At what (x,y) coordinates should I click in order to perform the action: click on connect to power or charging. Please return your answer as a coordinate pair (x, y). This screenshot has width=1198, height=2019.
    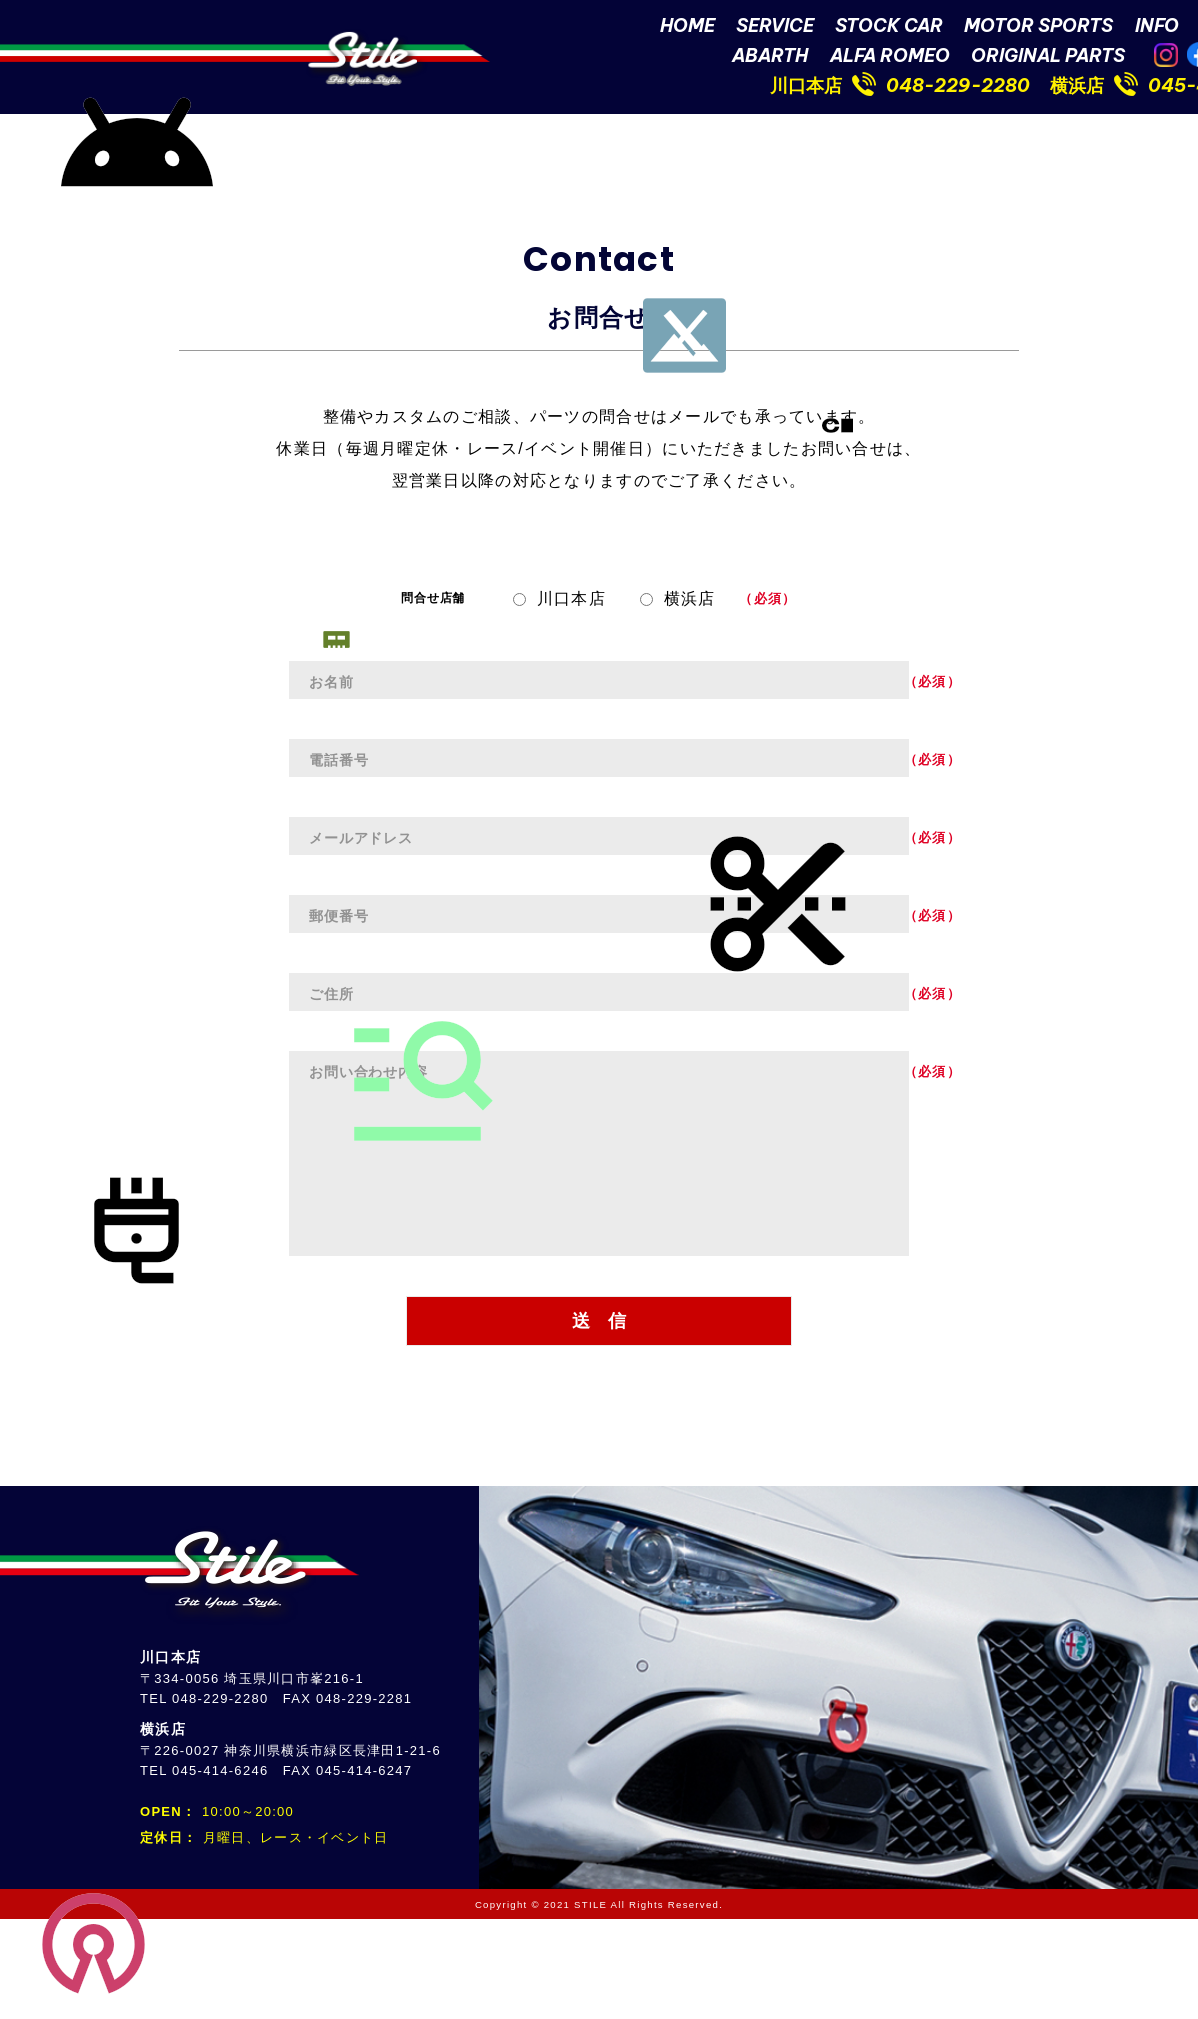
    Looking at the image, I should click on (136, 1230).